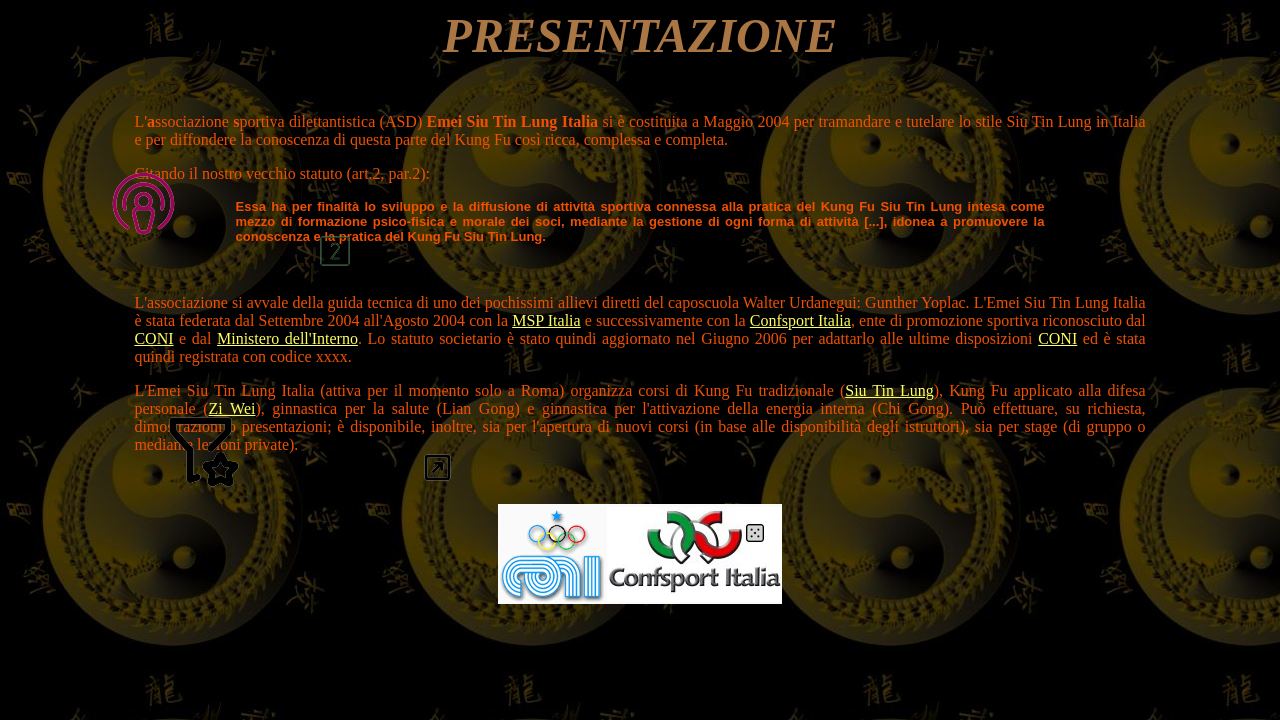 Image resolution: width=1280 pixels, height=720 pixels. What do you see at coordinates (335, 251) in the screenshot?
I see `indicates step two in a multi-step process` at bounding box center [335, 251].